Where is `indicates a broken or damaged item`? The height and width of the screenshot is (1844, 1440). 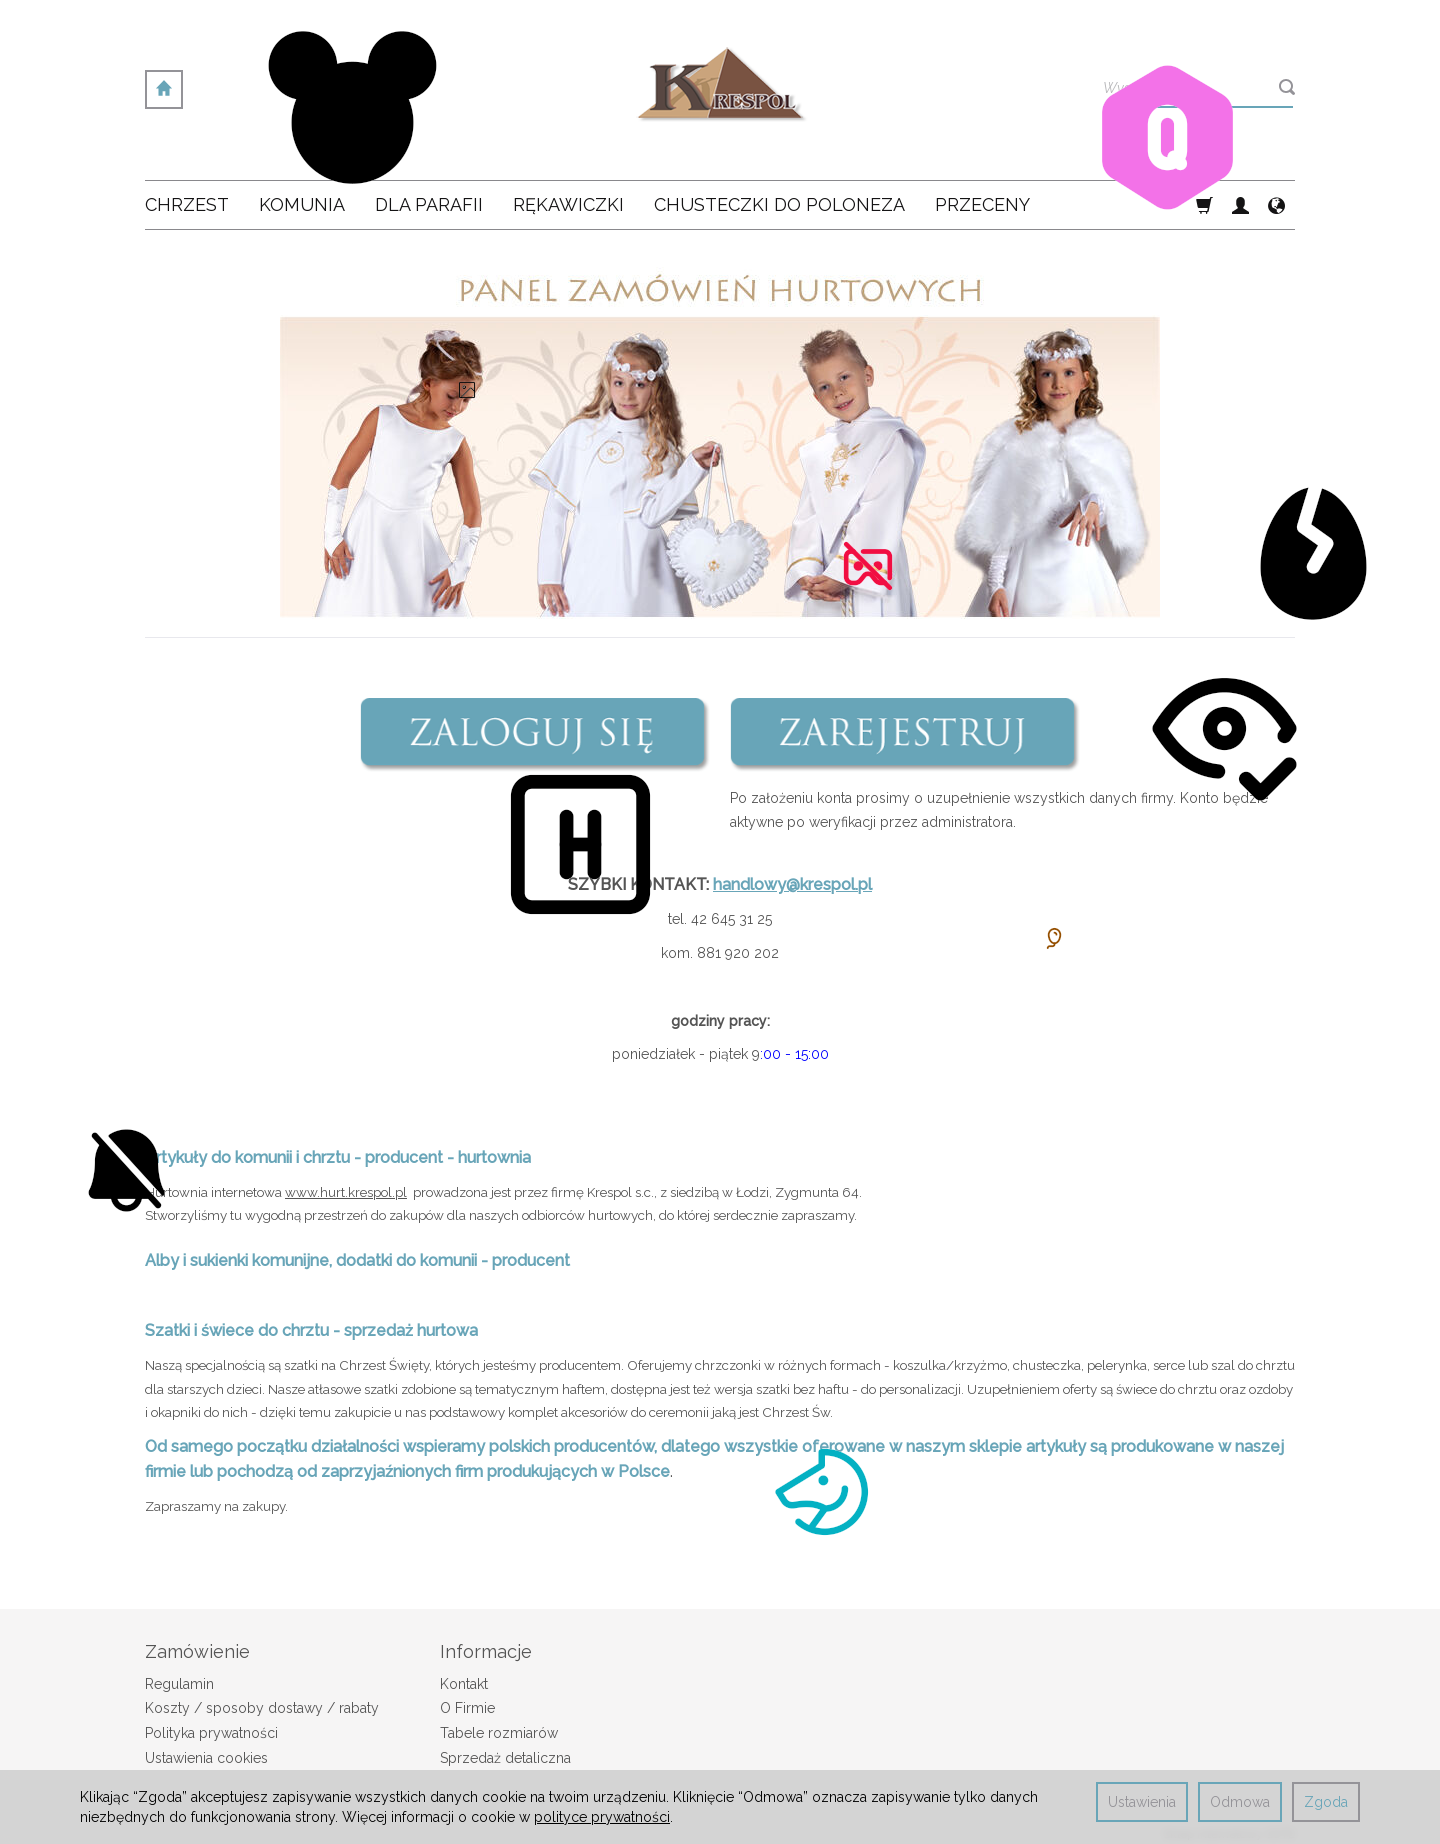 indicates a broken or damaged item is located at coordinates (1313, 553).